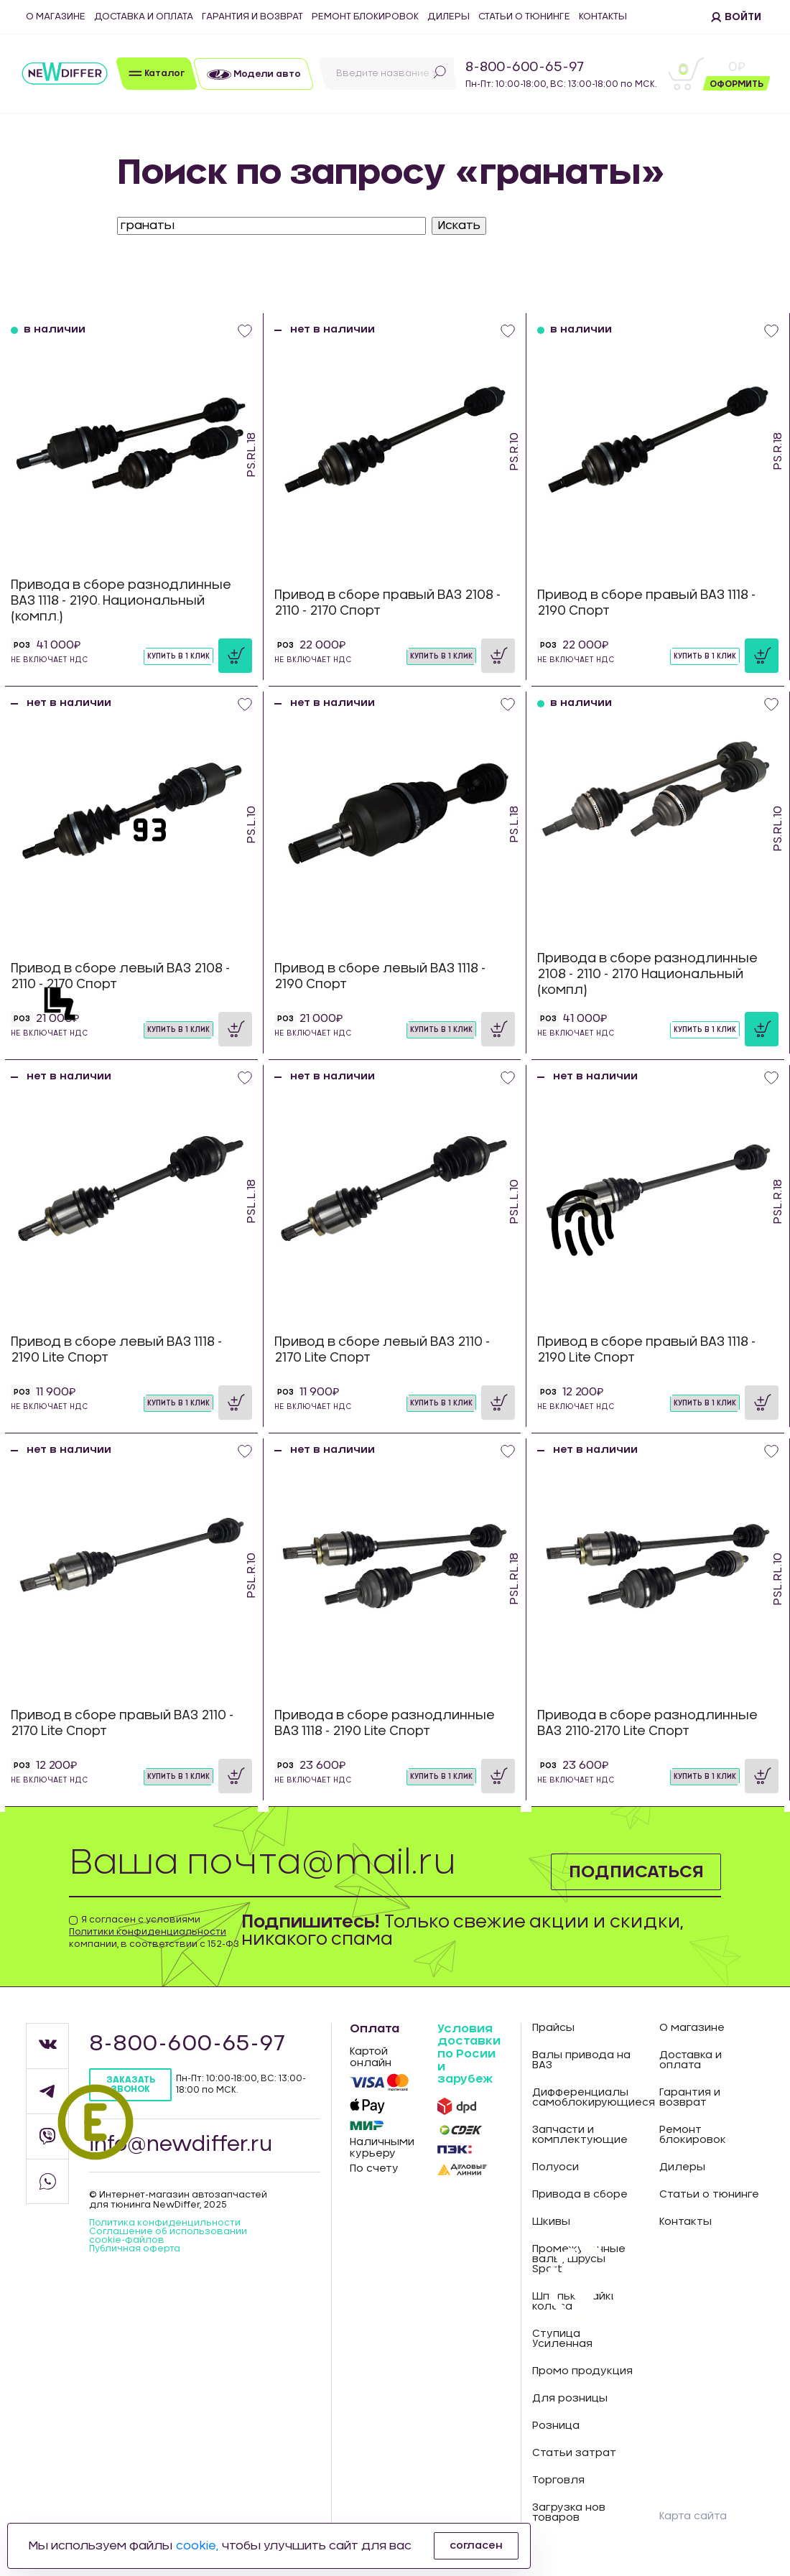  What do you see at coordinates (585, 2284) in the screenshot?
I see `indicates copyright or content protection status` at bounding box center [585, 2284].